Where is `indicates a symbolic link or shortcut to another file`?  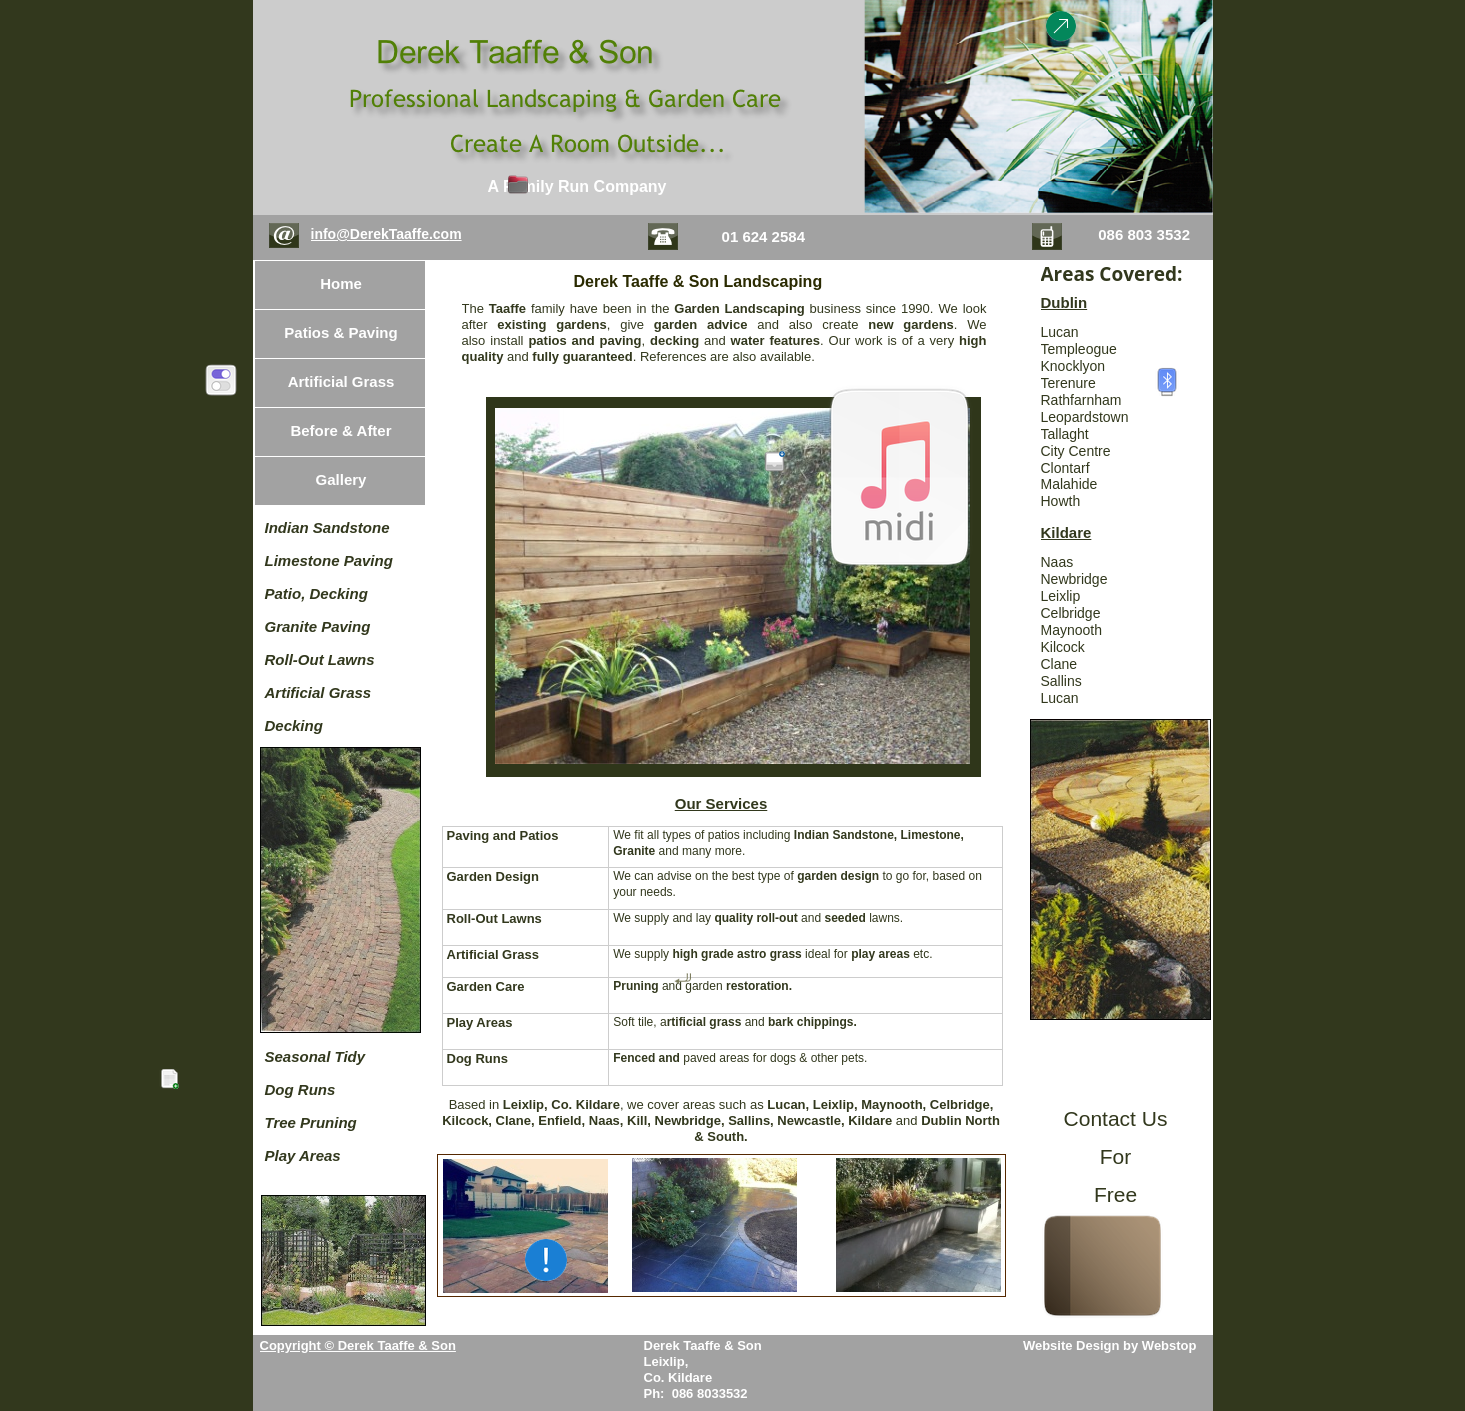 indicates a symbolic link or shortcut to another file is located at coordinates (1061, 26).